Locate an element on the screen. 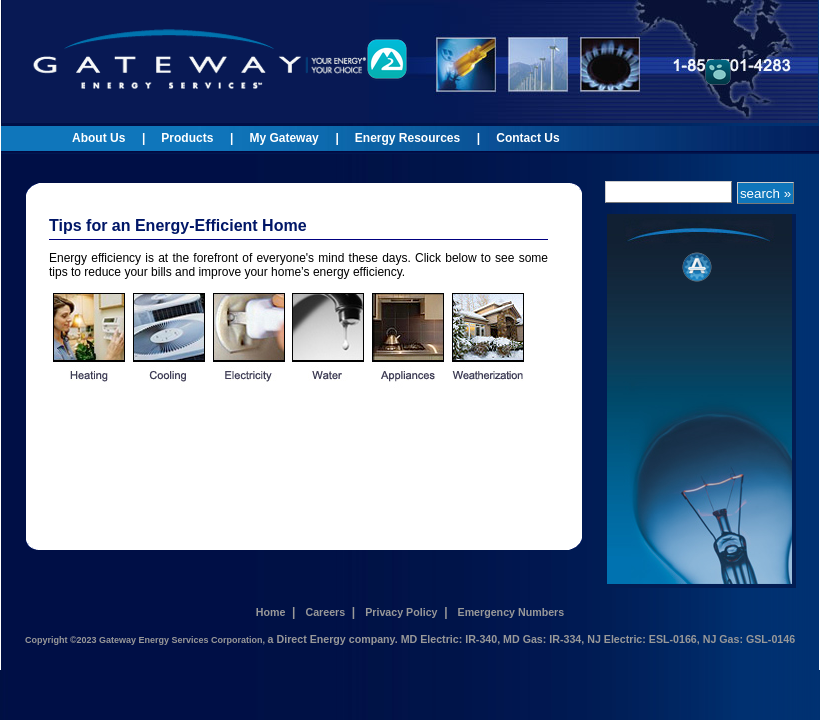 The width and height of the screenshot is (820, 720). launch Two Point Hospital game is located at coordinates (387, 59).